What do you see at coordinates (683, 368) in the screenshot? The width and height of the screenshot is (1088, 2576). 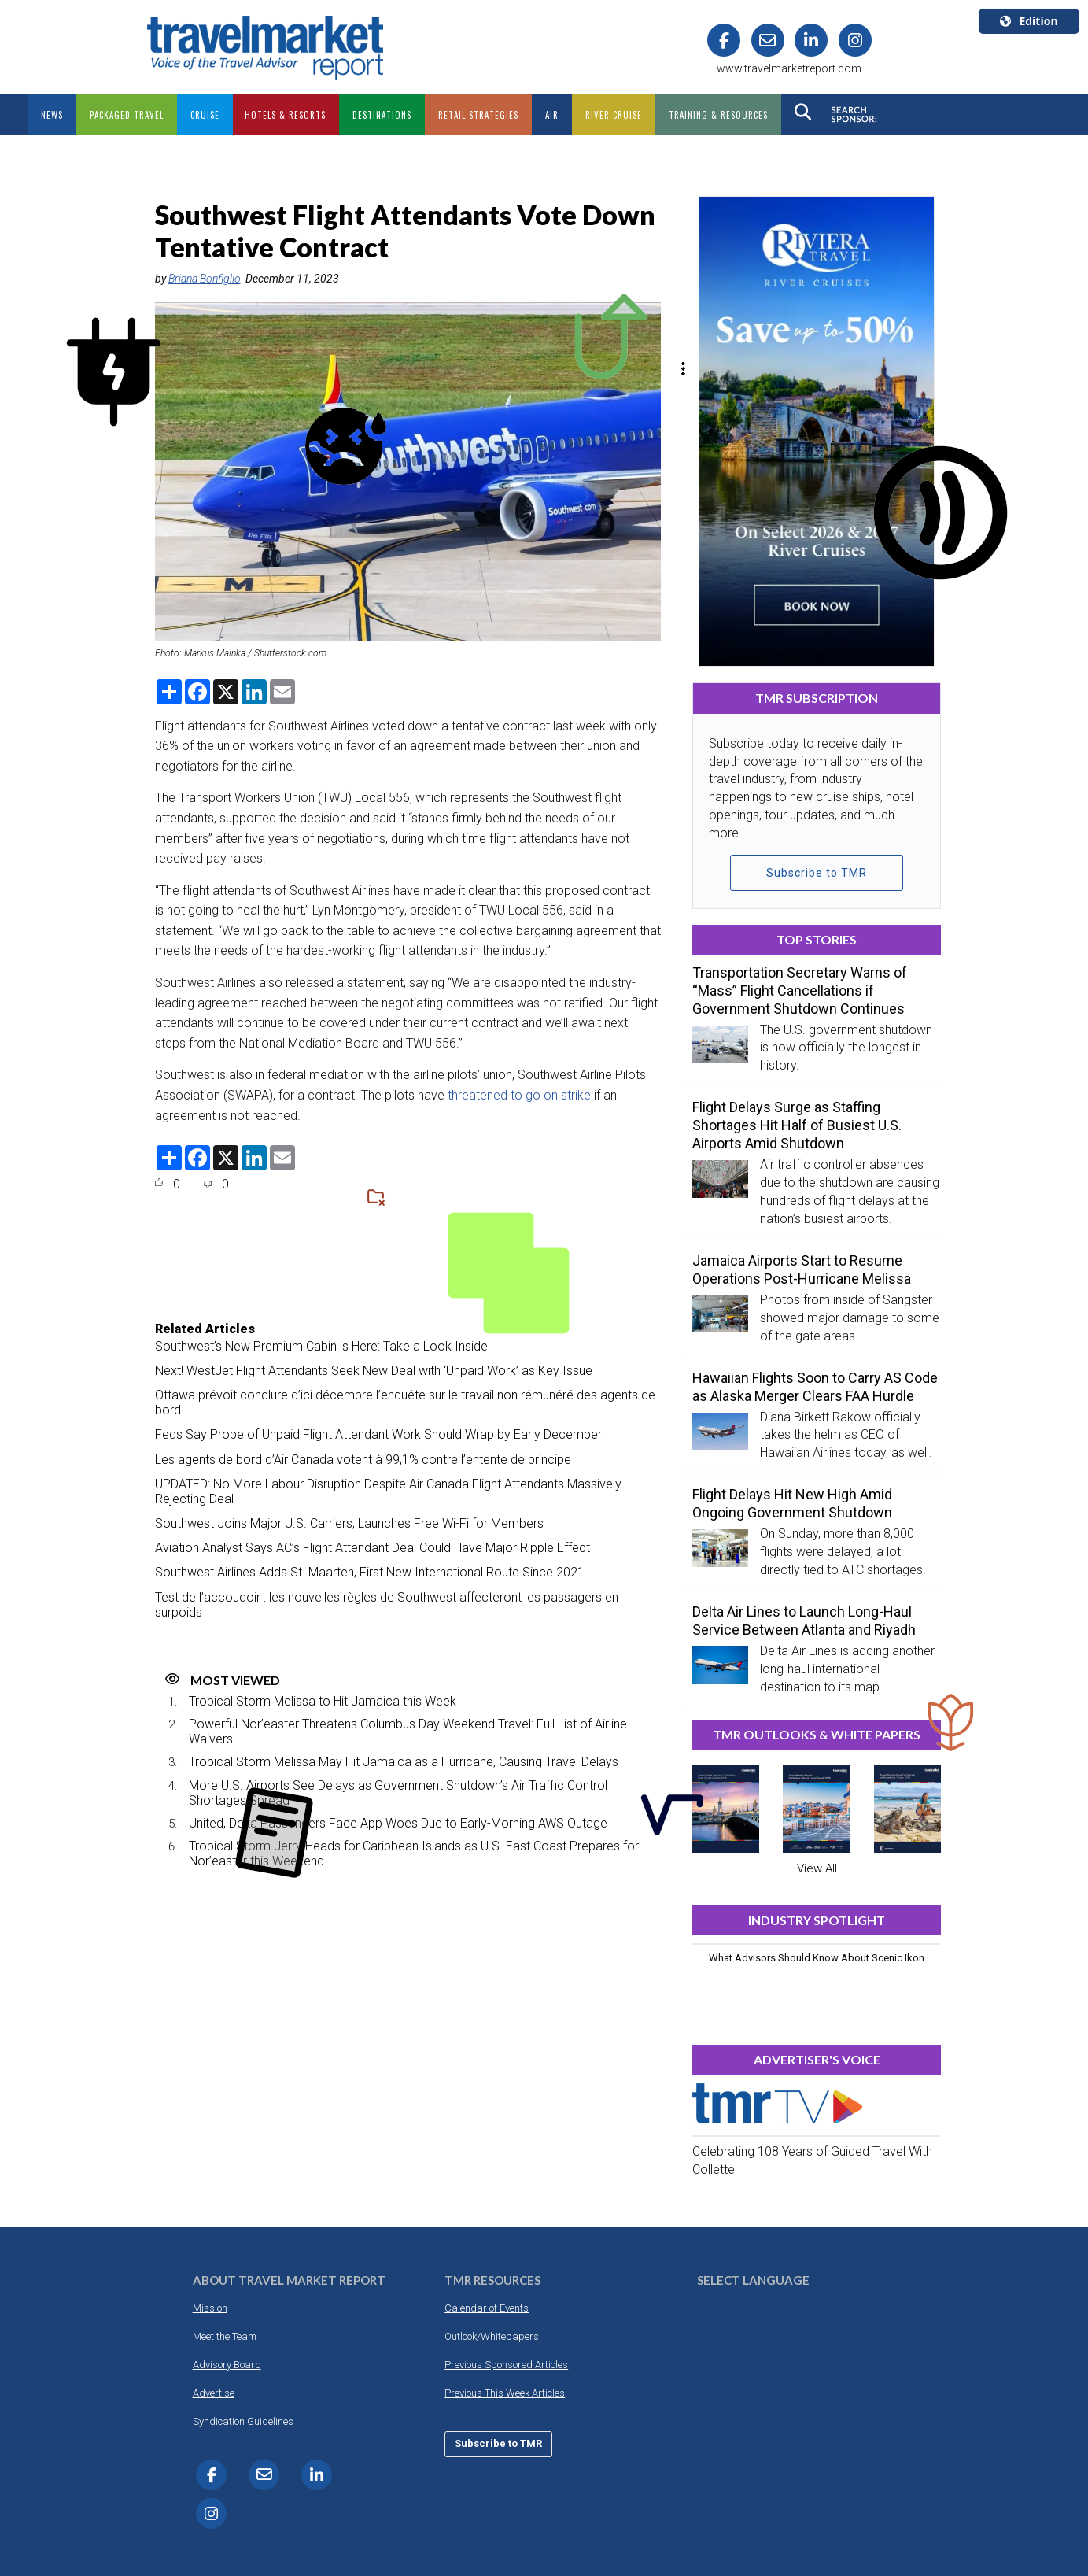 I see `open additional options menu` at bounding box center [683, 368].